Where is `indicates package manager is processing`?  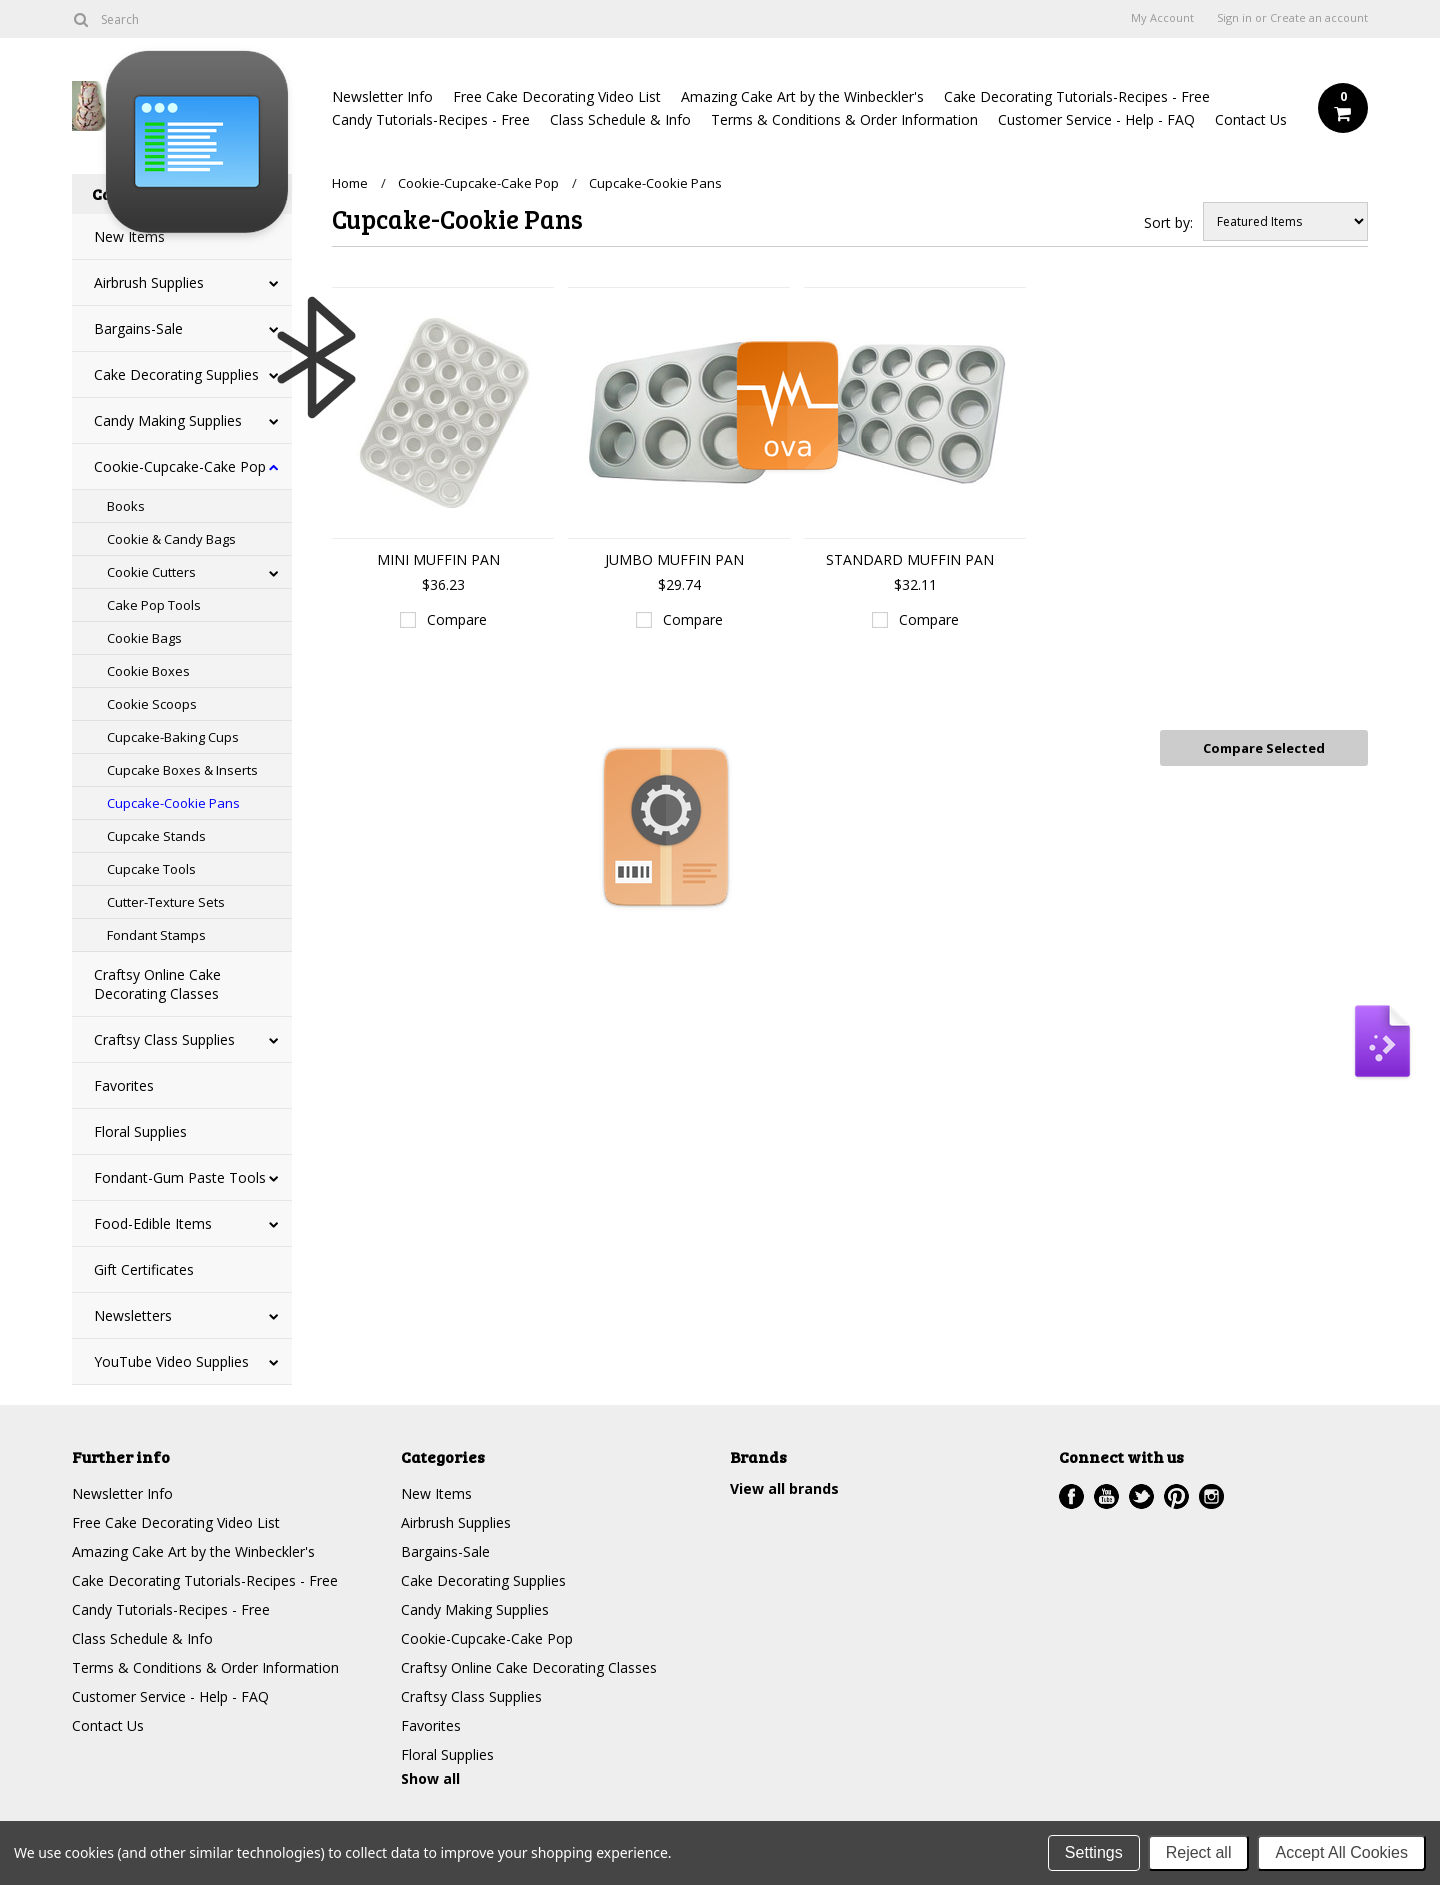 indicates package manager is processing is located at coordinates (666, 827).